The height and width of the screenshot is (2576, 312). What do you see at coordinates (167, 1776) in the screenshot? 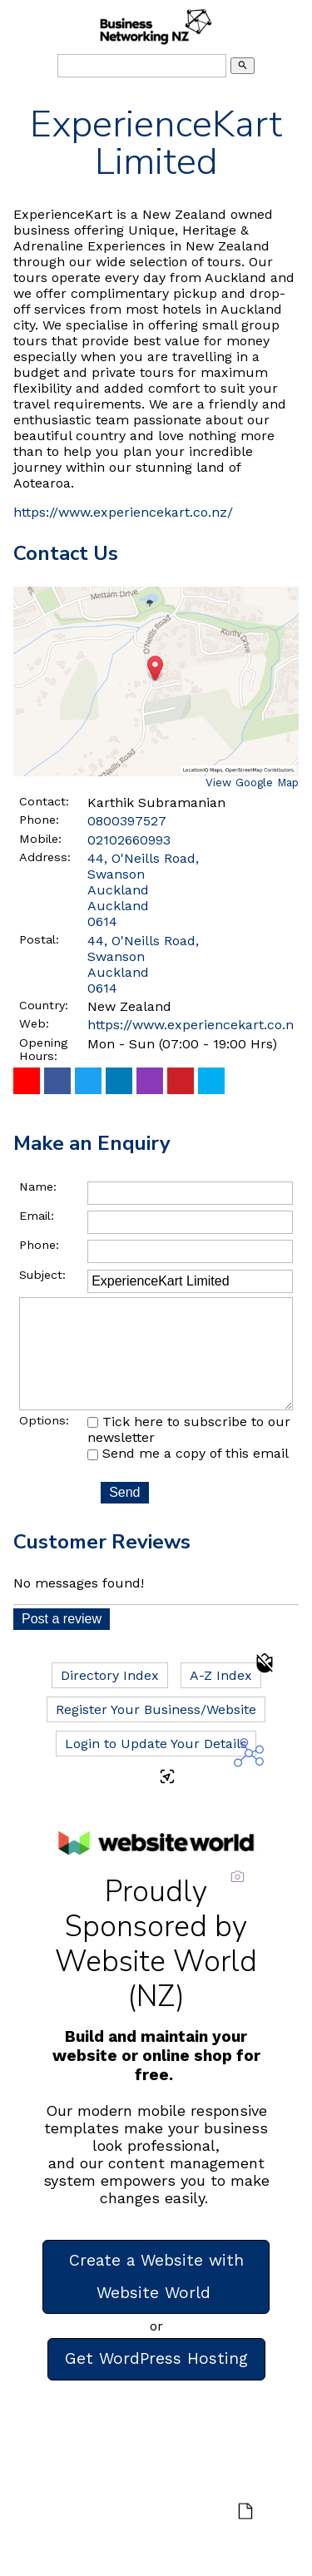
I see `scan to detect current location` at bounding box center [167, 1776].